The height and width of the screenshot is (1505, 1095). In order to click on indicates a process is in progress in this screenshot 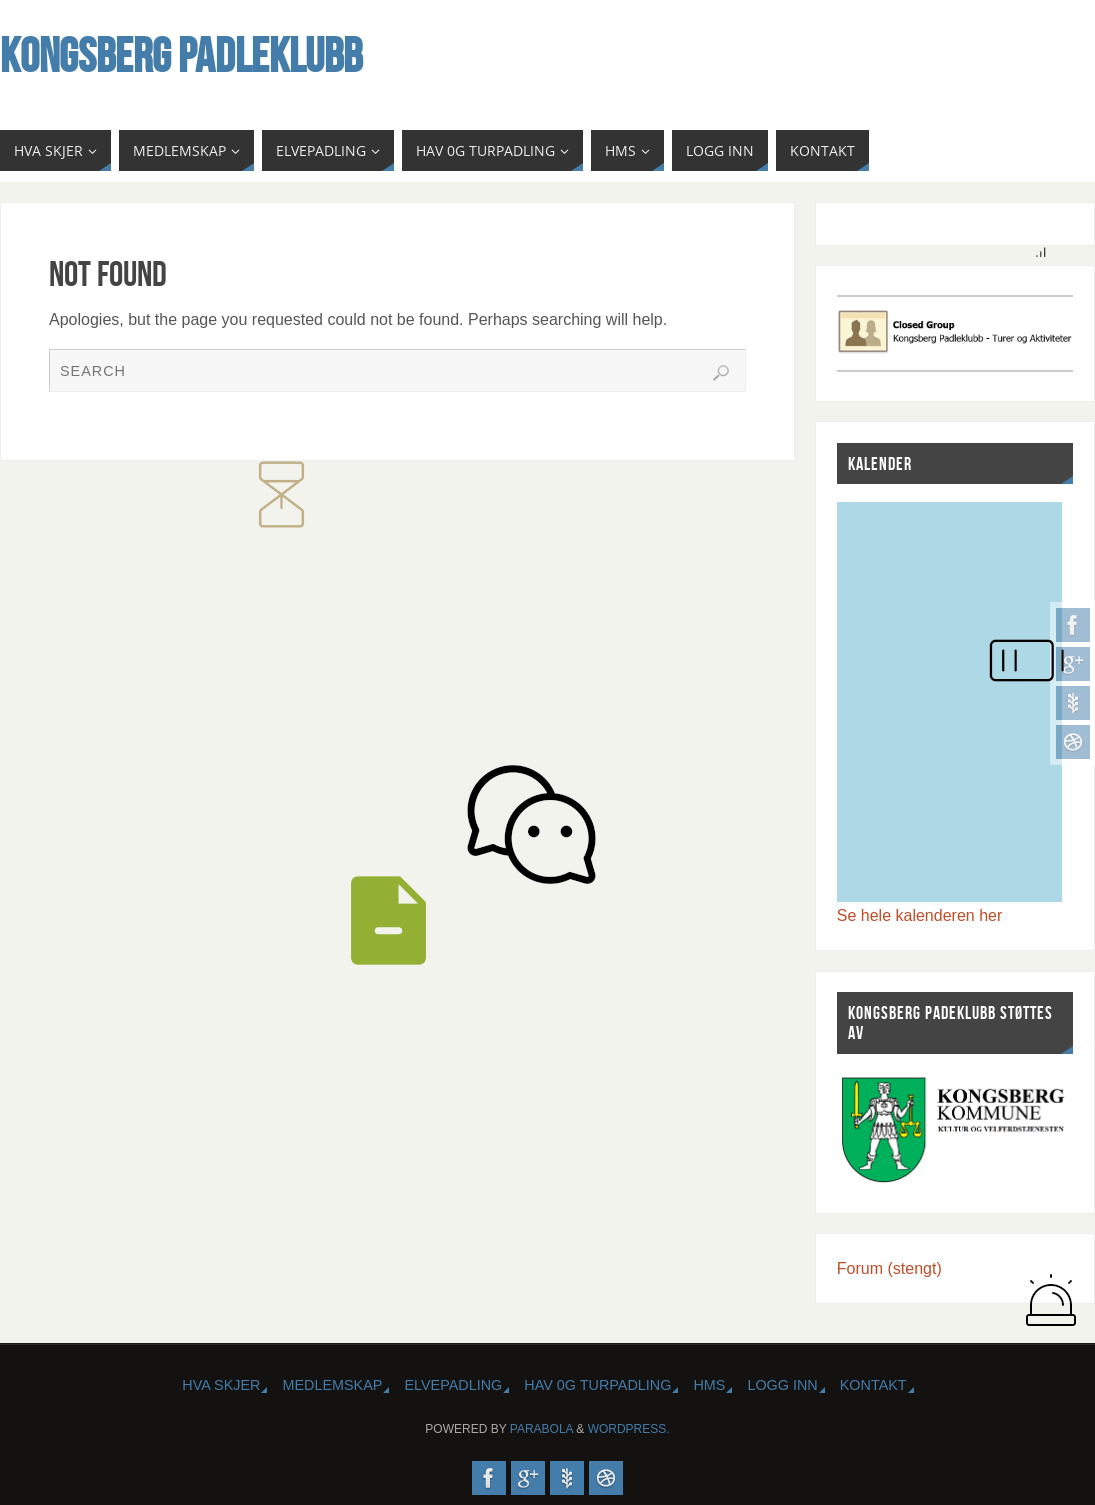, I will do `click(281, 494)`.